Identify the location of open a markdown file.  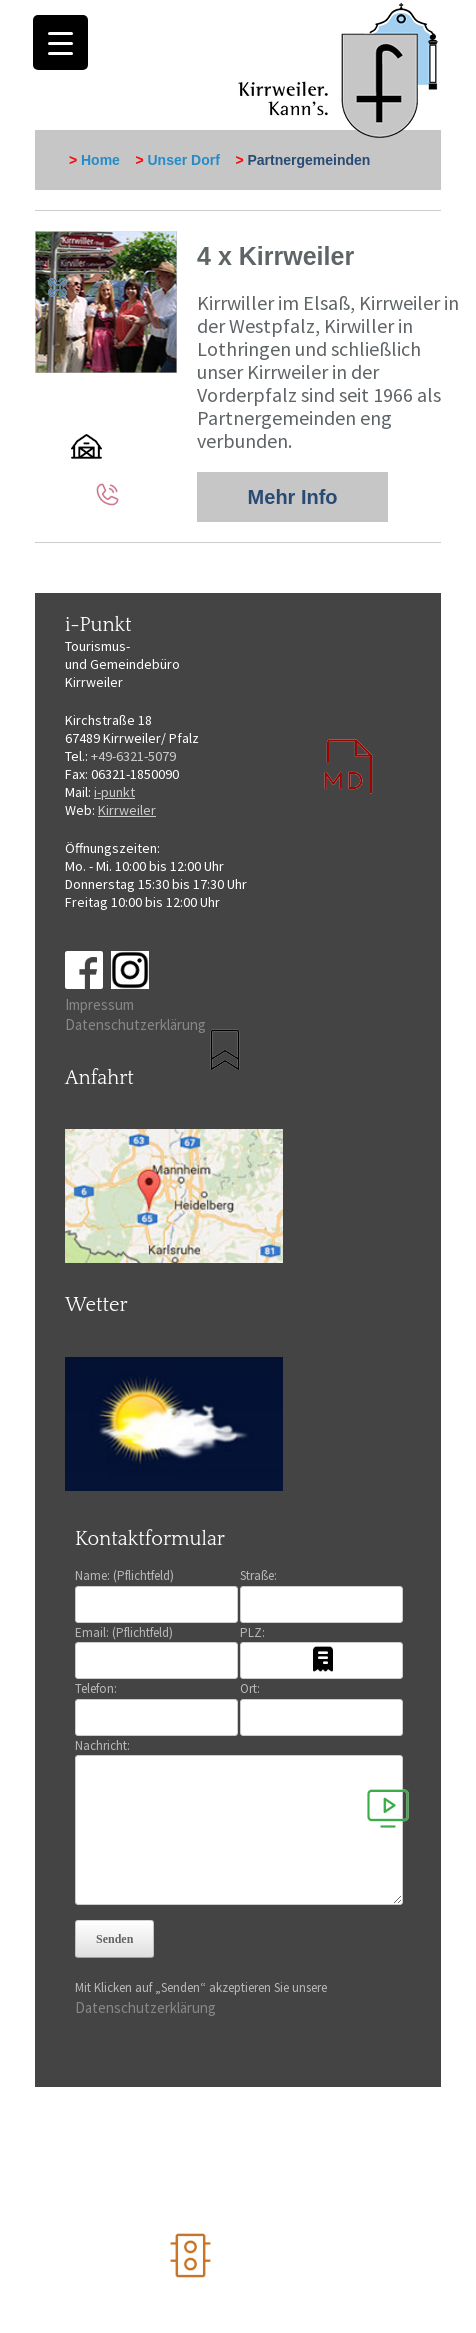
(349, 766).